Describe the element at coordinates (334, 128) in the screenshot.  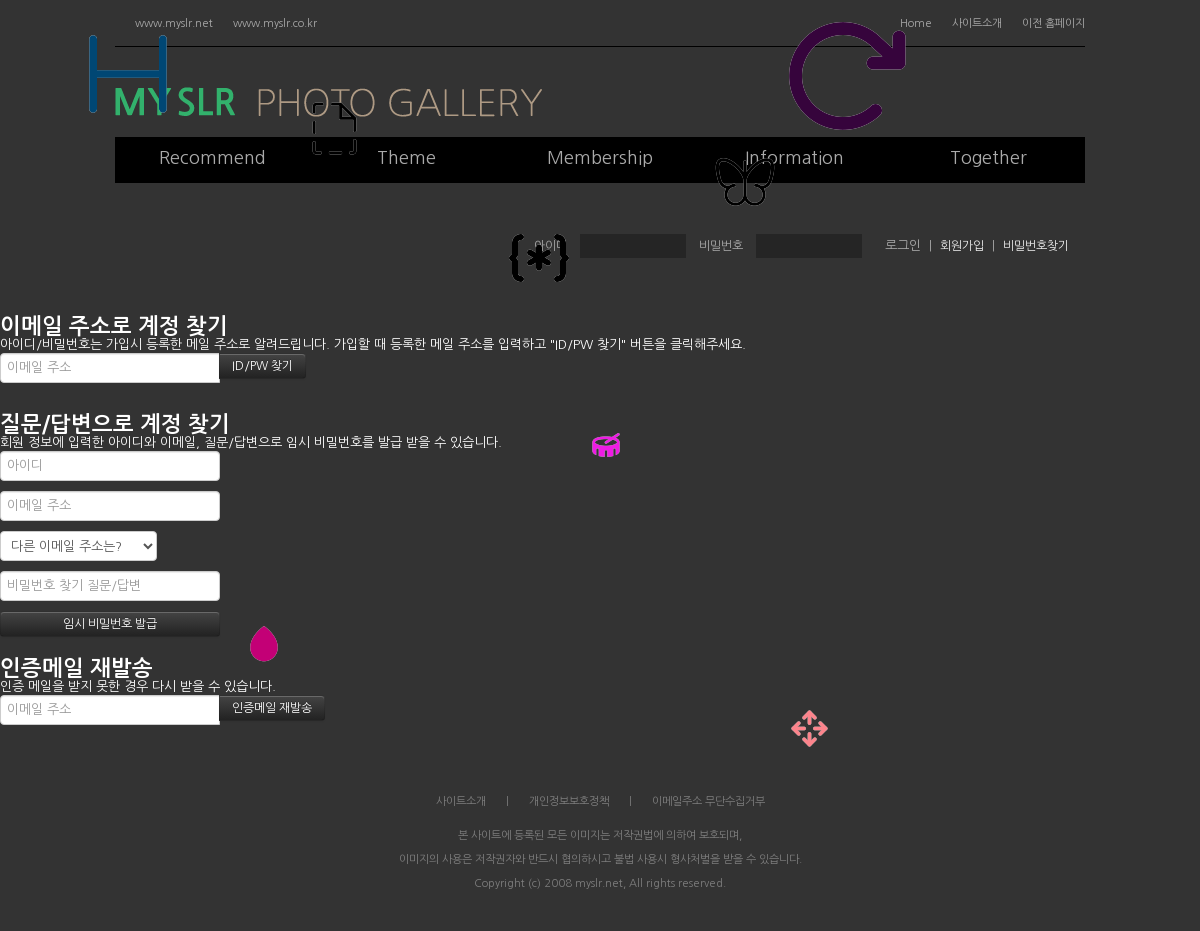
I see `a placeholder for a file not yet uploaded` at that location.